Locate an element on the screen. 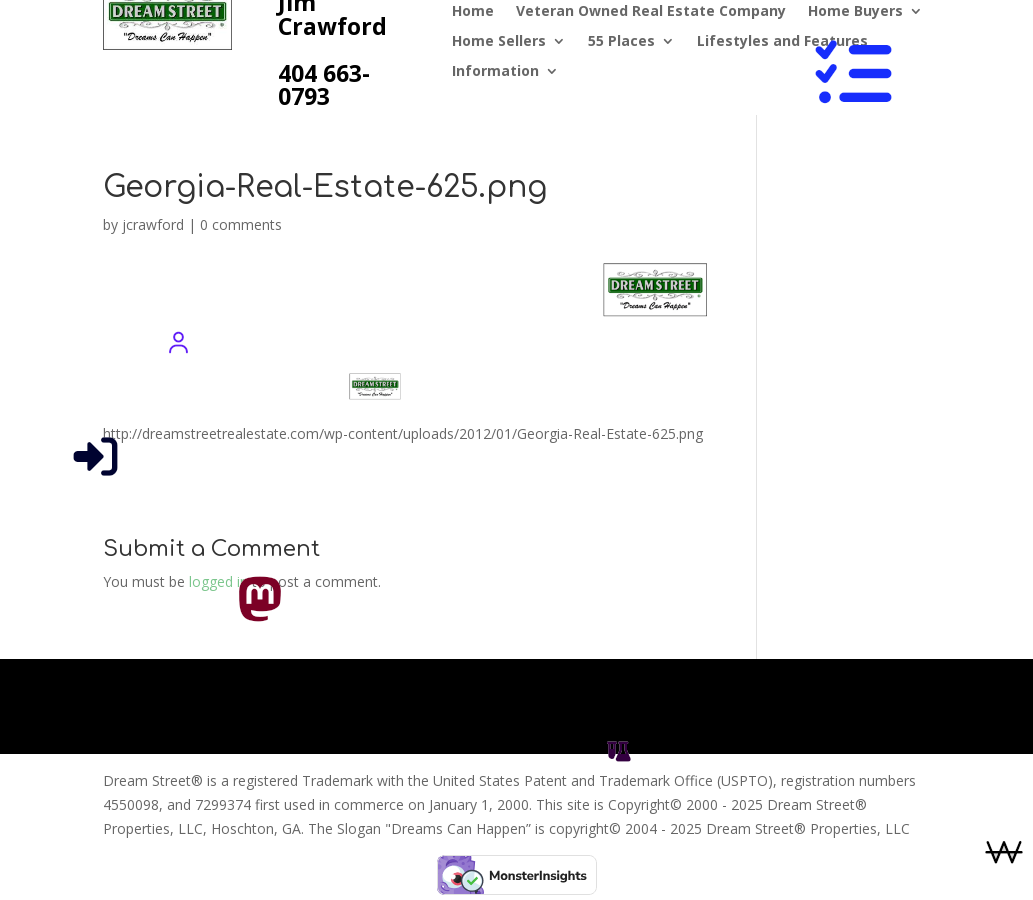 The width and height of the screenshot is (1033, 900). sign in to your account is located at coordinates (95, 456).